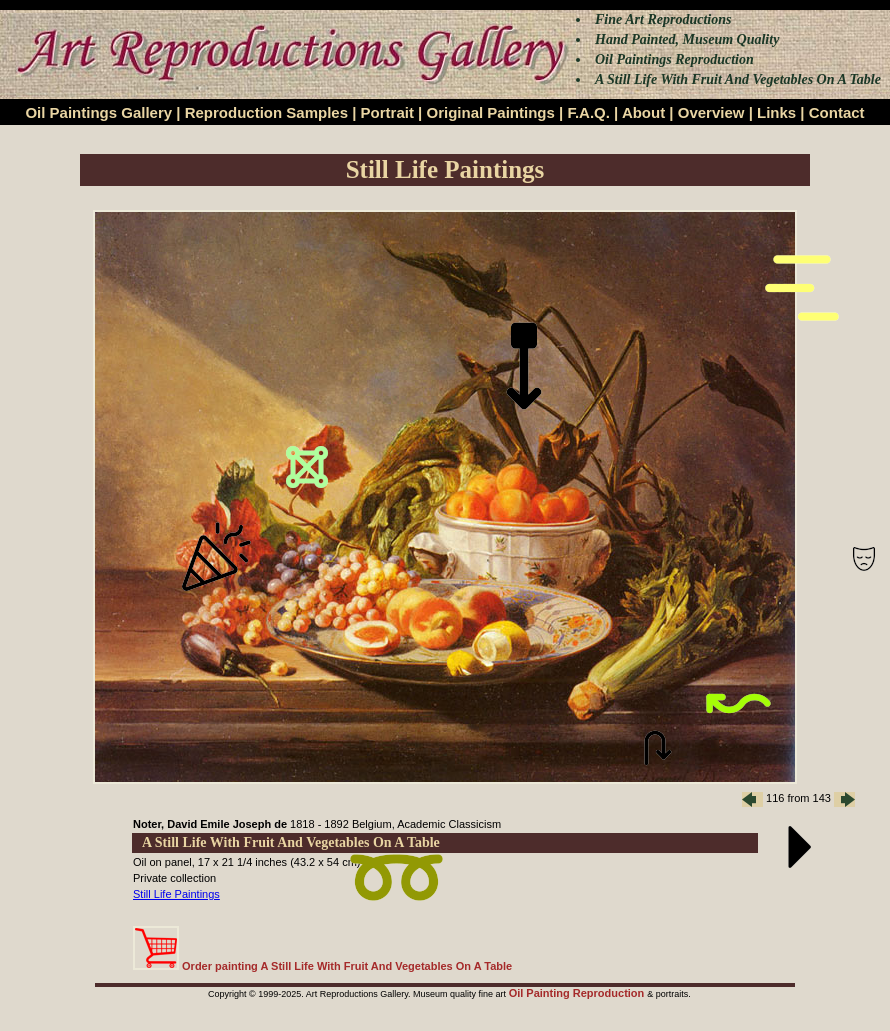 The height and width of the screenshot is (1031, 890). What do you see at coordinates (396, 877) in the screenshot?
I see `voicemail indicator or notification` at bounding box center [396, 877].